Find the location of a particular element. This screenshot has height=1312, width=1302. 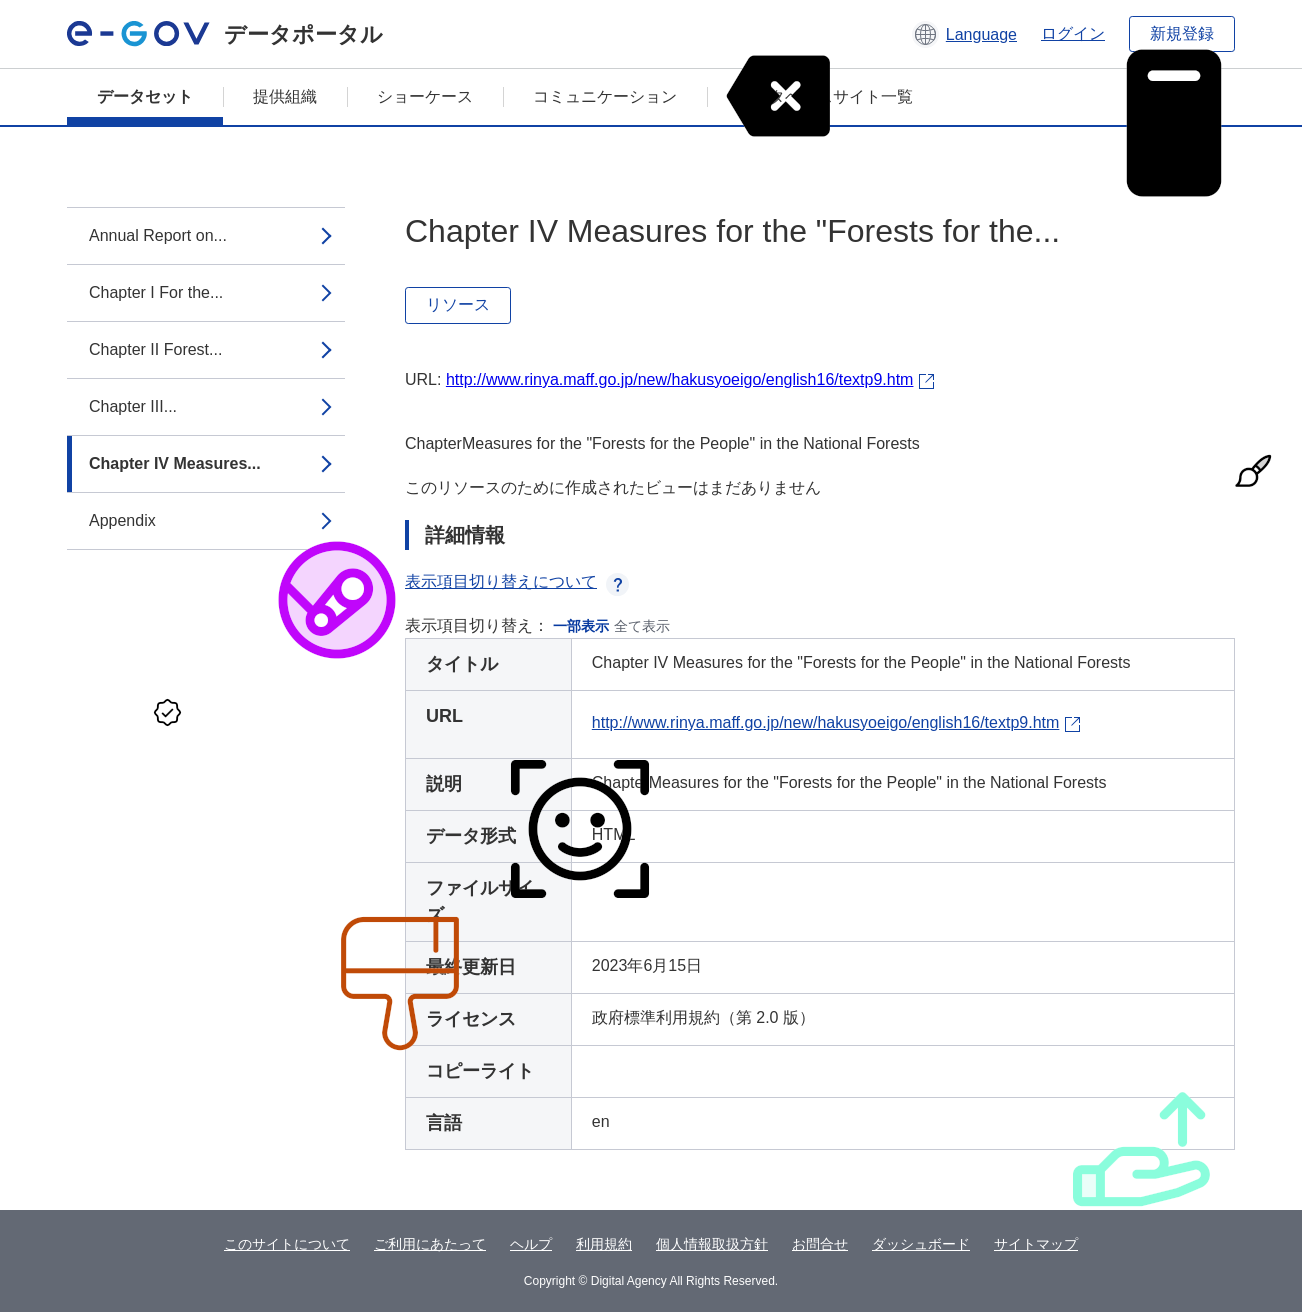

upload or share content is located at coordinates (1146, 1156).